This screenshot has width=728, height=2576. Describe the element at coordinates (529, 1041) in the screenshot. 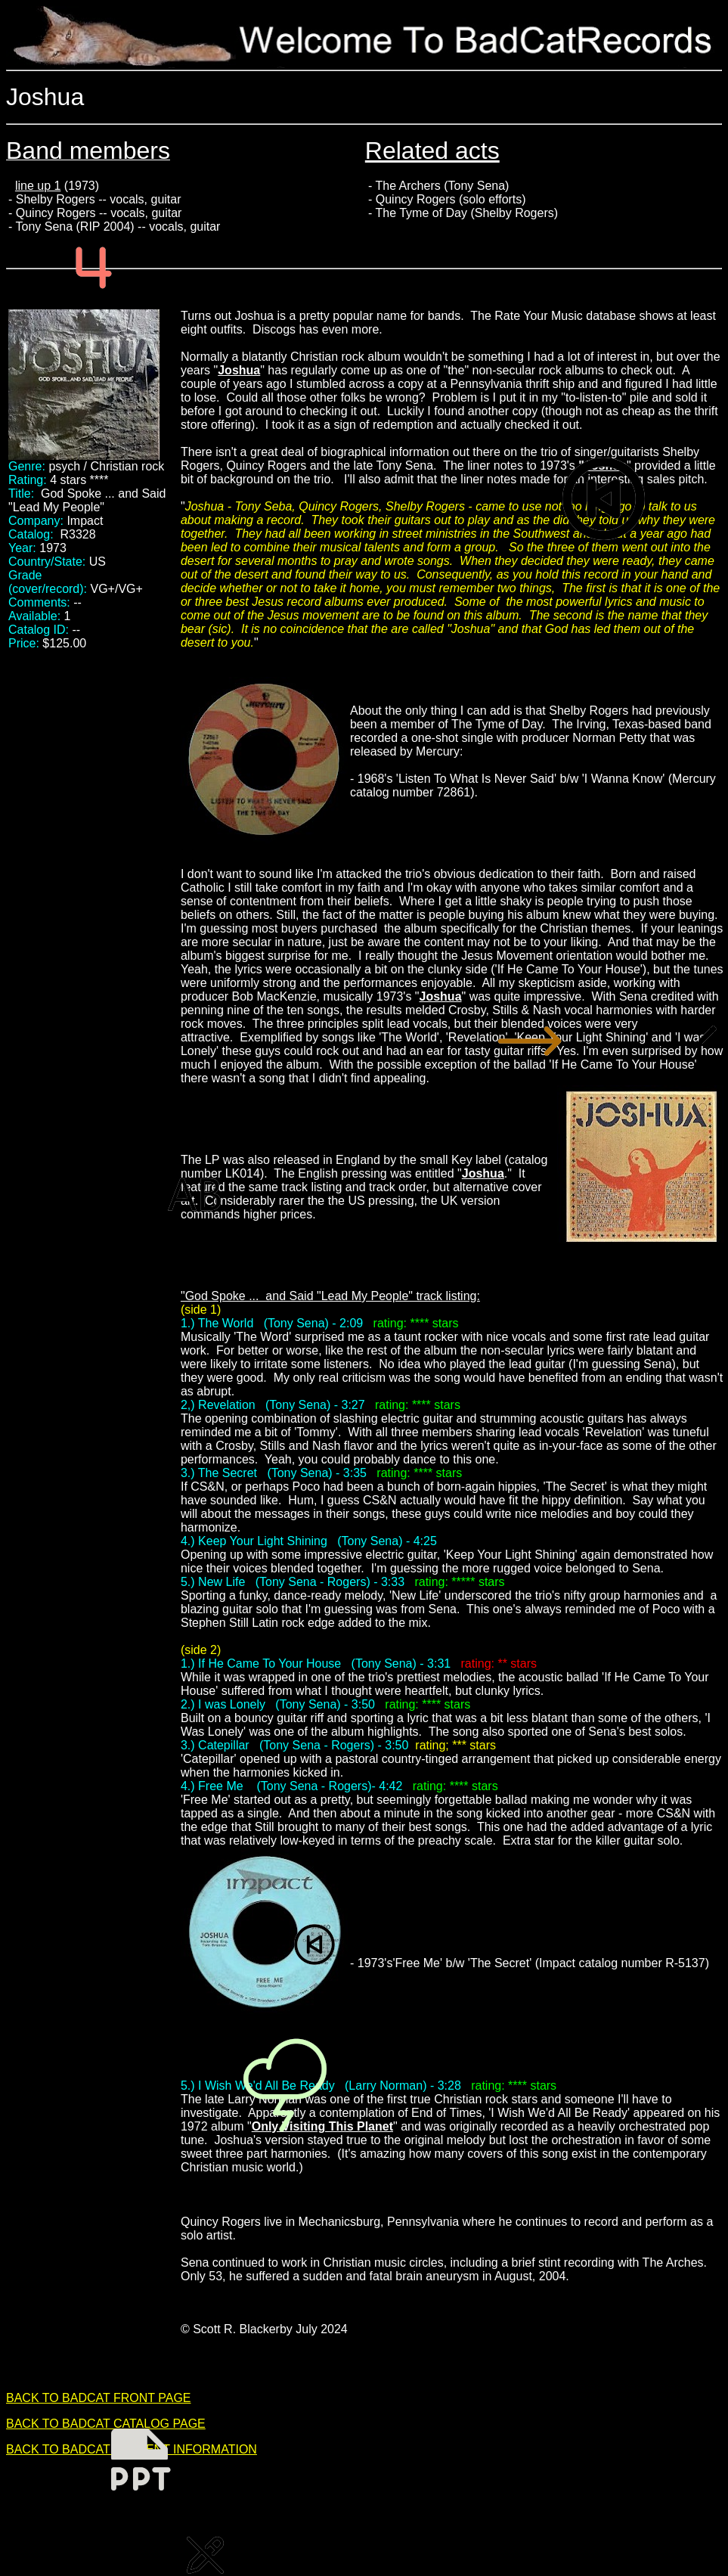

I see `proceed to the next step` at that location.